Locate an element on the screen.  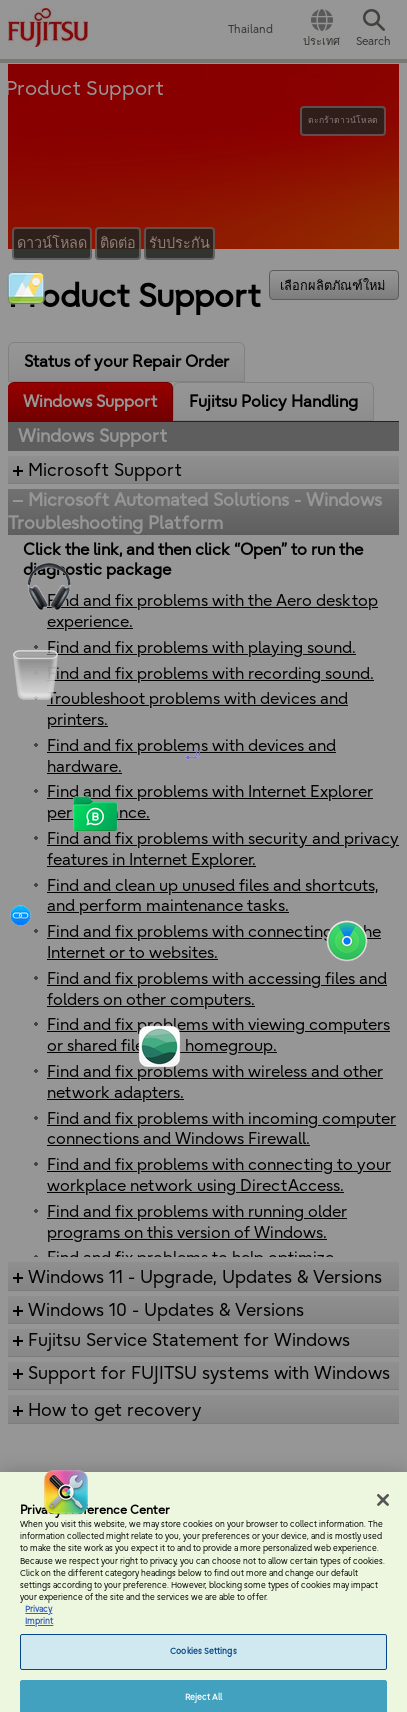
manage paired bluetooth devices is located at coordinates (20, 915).